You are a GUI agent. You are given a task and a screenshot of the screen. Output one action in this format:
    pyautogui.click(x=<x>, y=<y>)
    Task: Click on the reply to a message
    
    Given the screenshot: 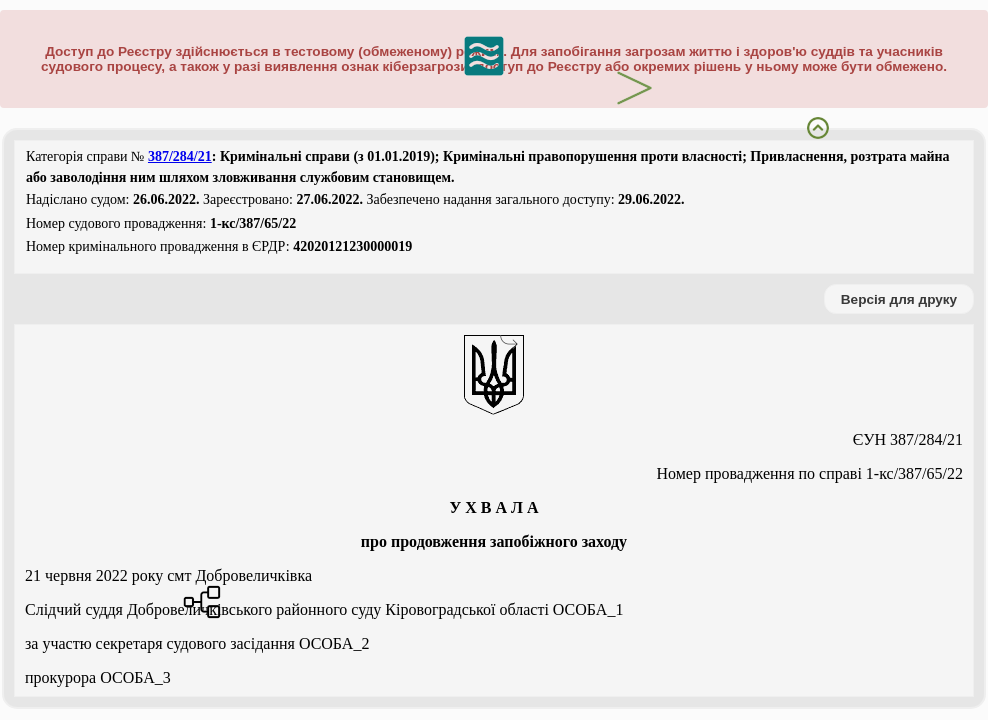 What is the action you would take?
    pyautogui.click(x=509, y=342)
    